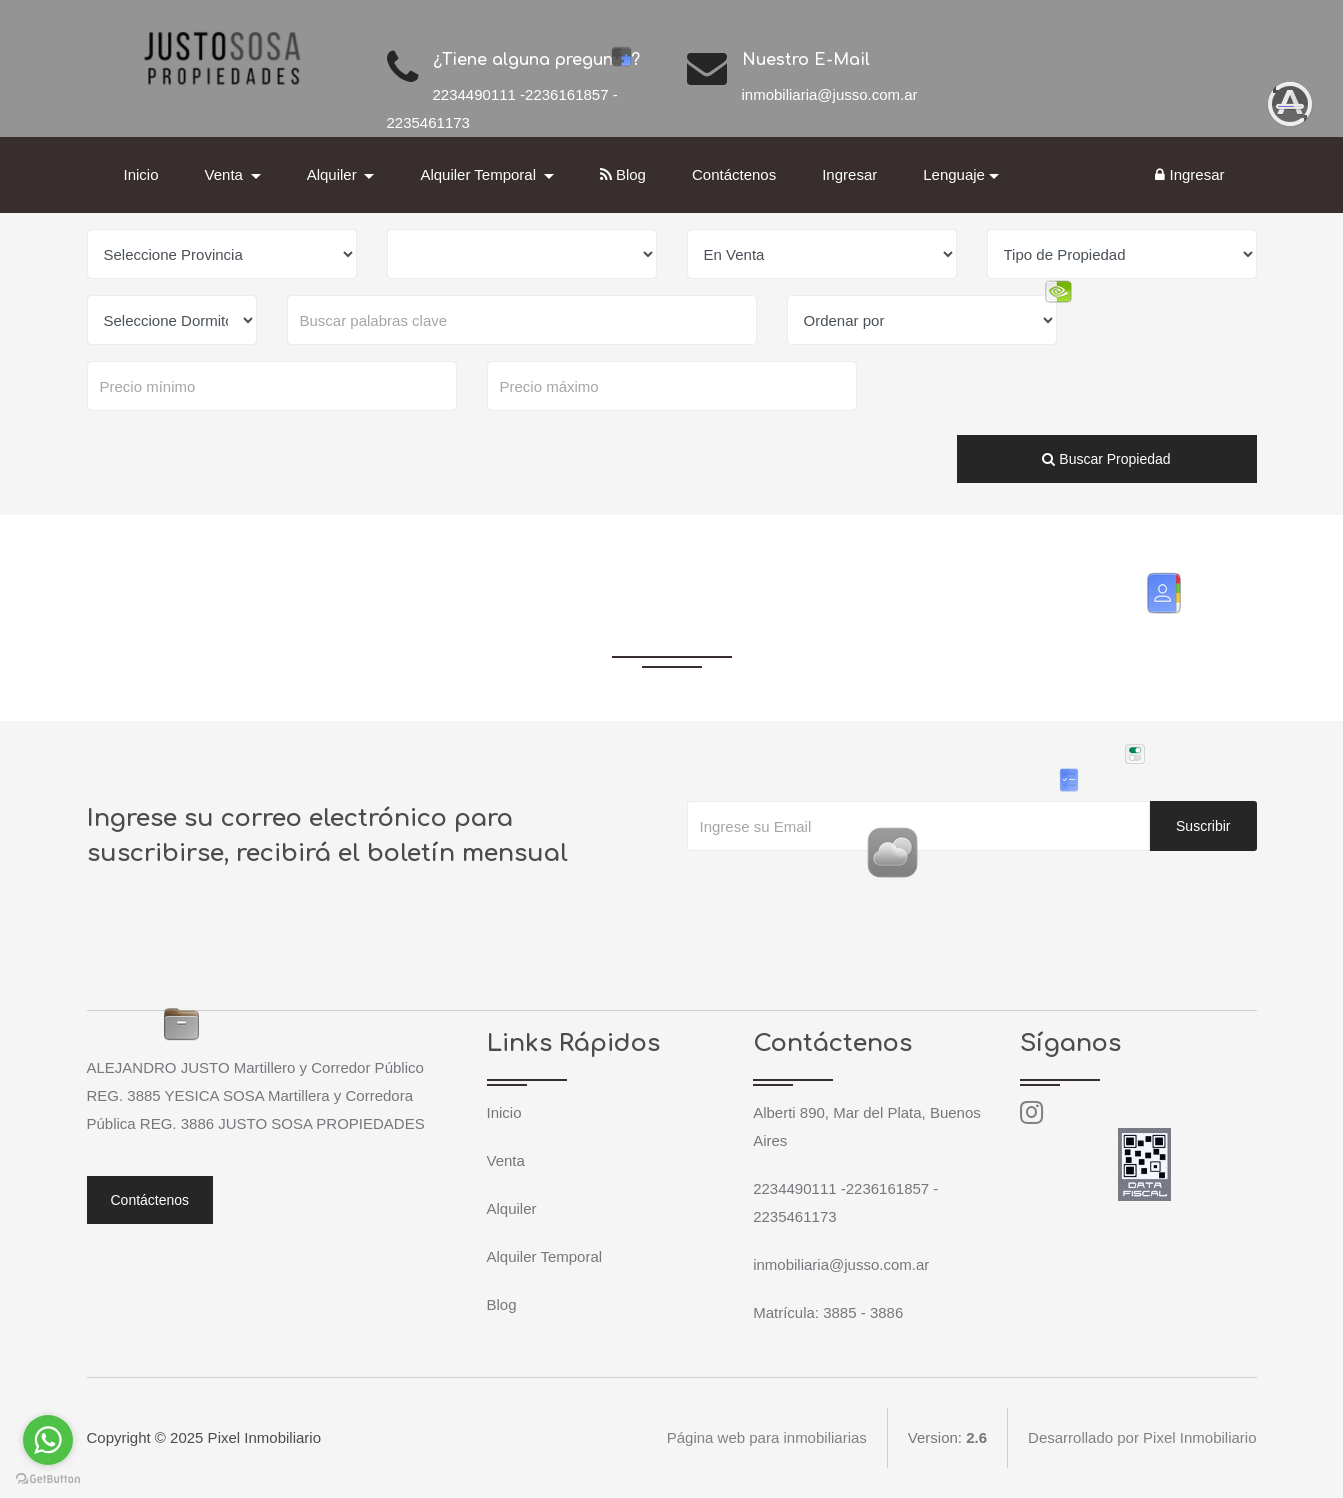 The width and height of the screenshot is (1343, 1498). Describe the element at coordinates (892, 852) in the screenshot. I see `open the weather app` at that location.